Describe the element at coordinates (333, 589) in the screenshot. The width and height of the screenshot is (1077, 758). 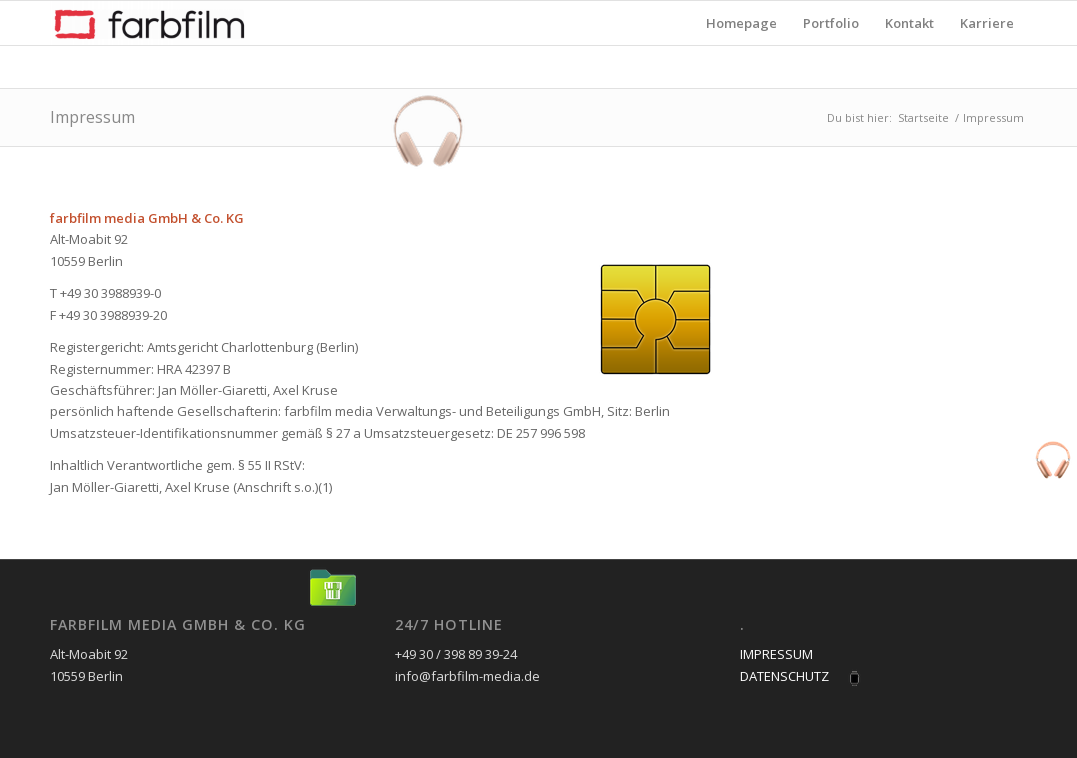
I see `open your GameJolt games folder` at that location.